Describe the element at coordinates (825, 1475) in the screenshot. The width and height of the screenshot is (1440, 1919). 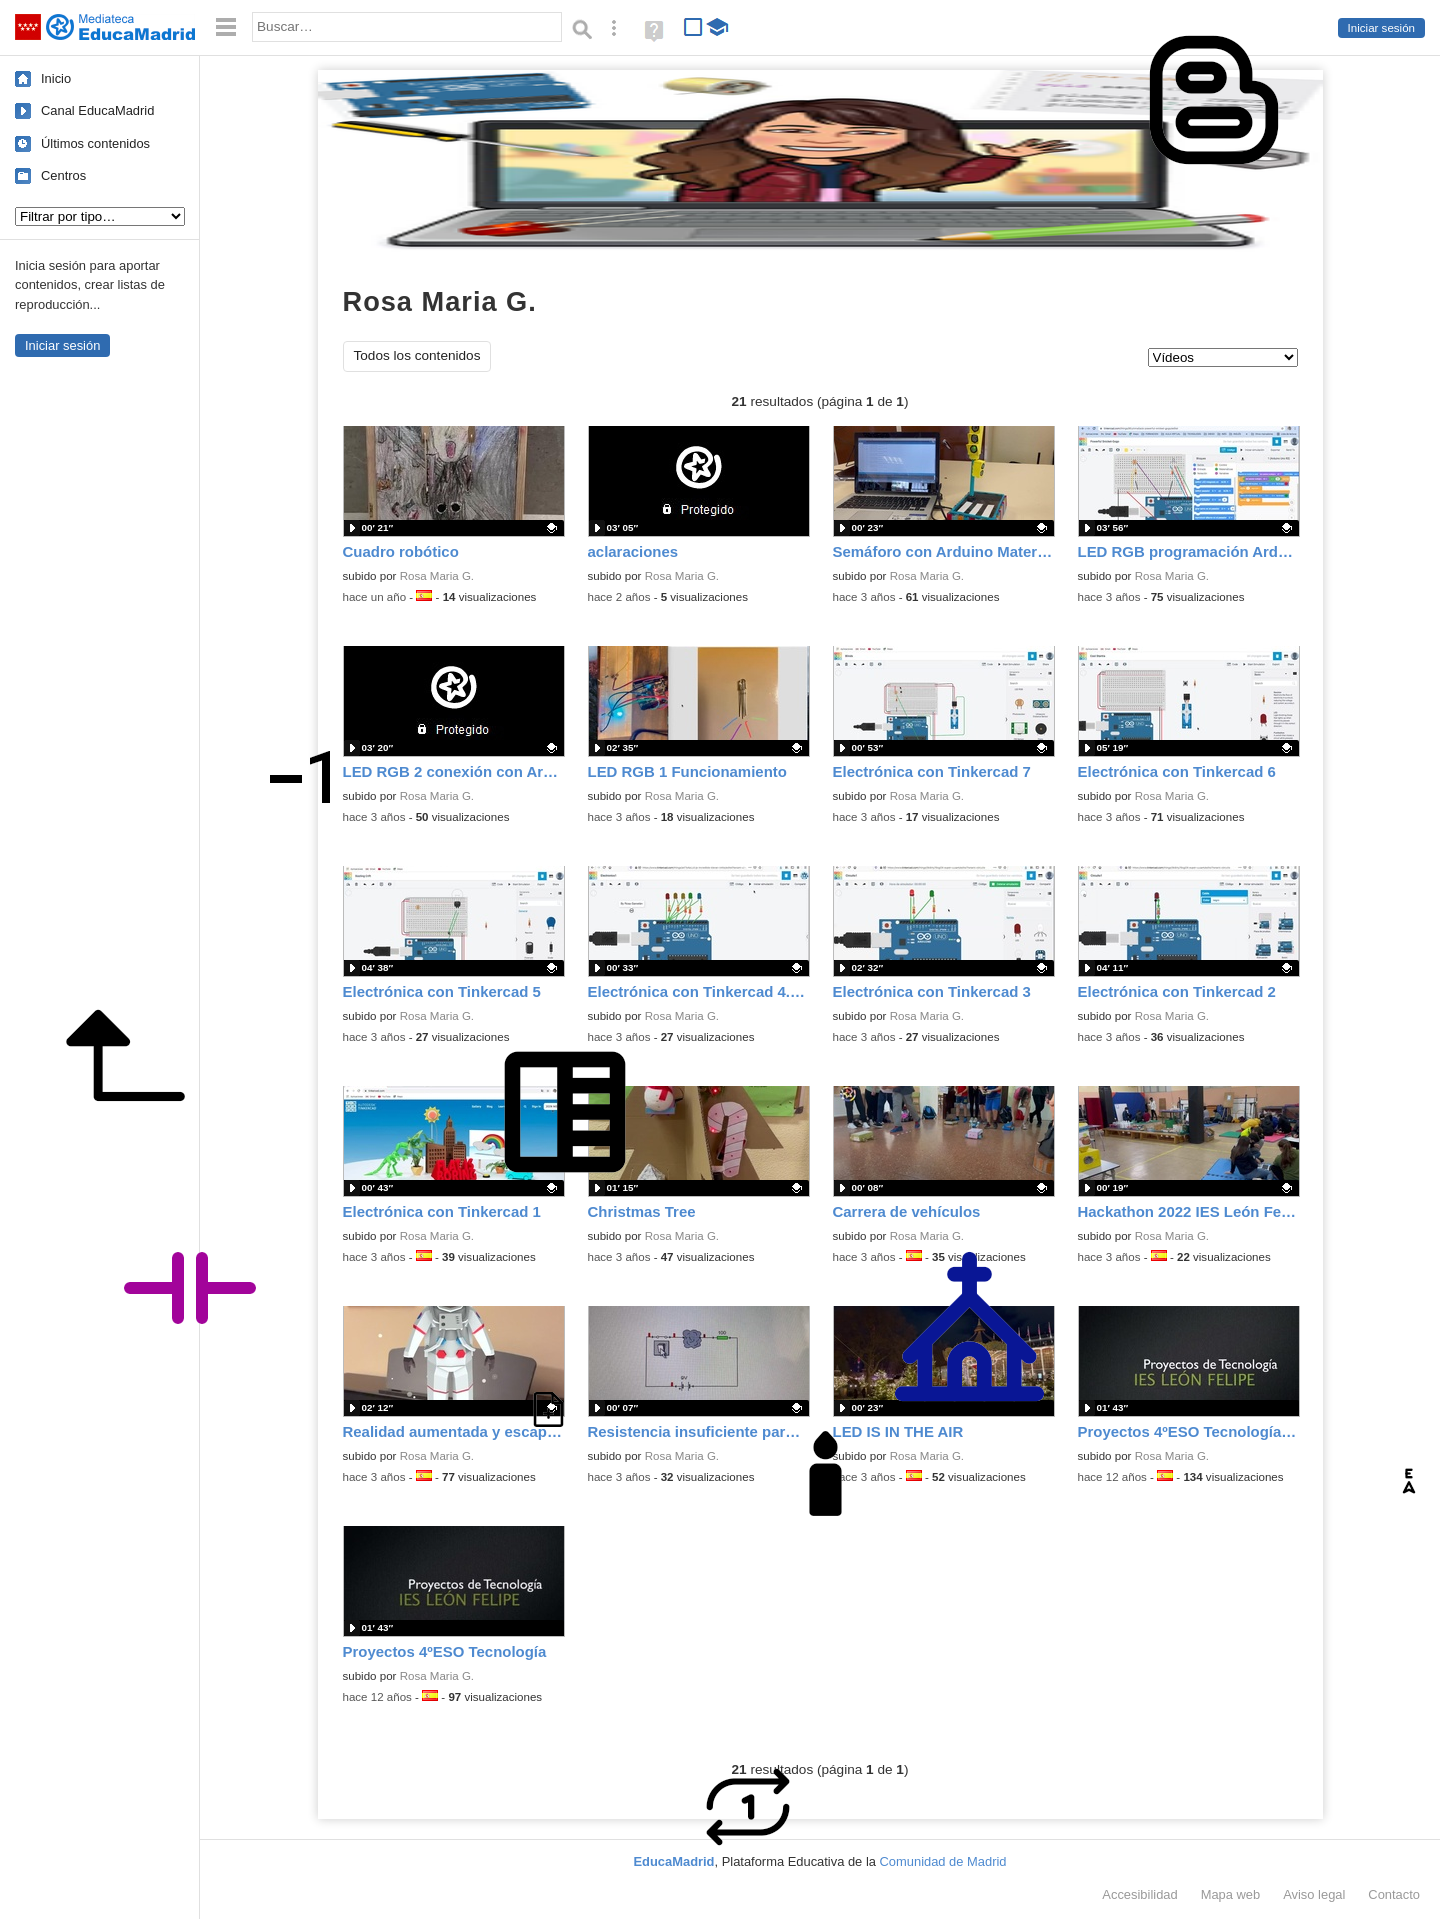
I see `access candle or ambient lighting mode` at that location.